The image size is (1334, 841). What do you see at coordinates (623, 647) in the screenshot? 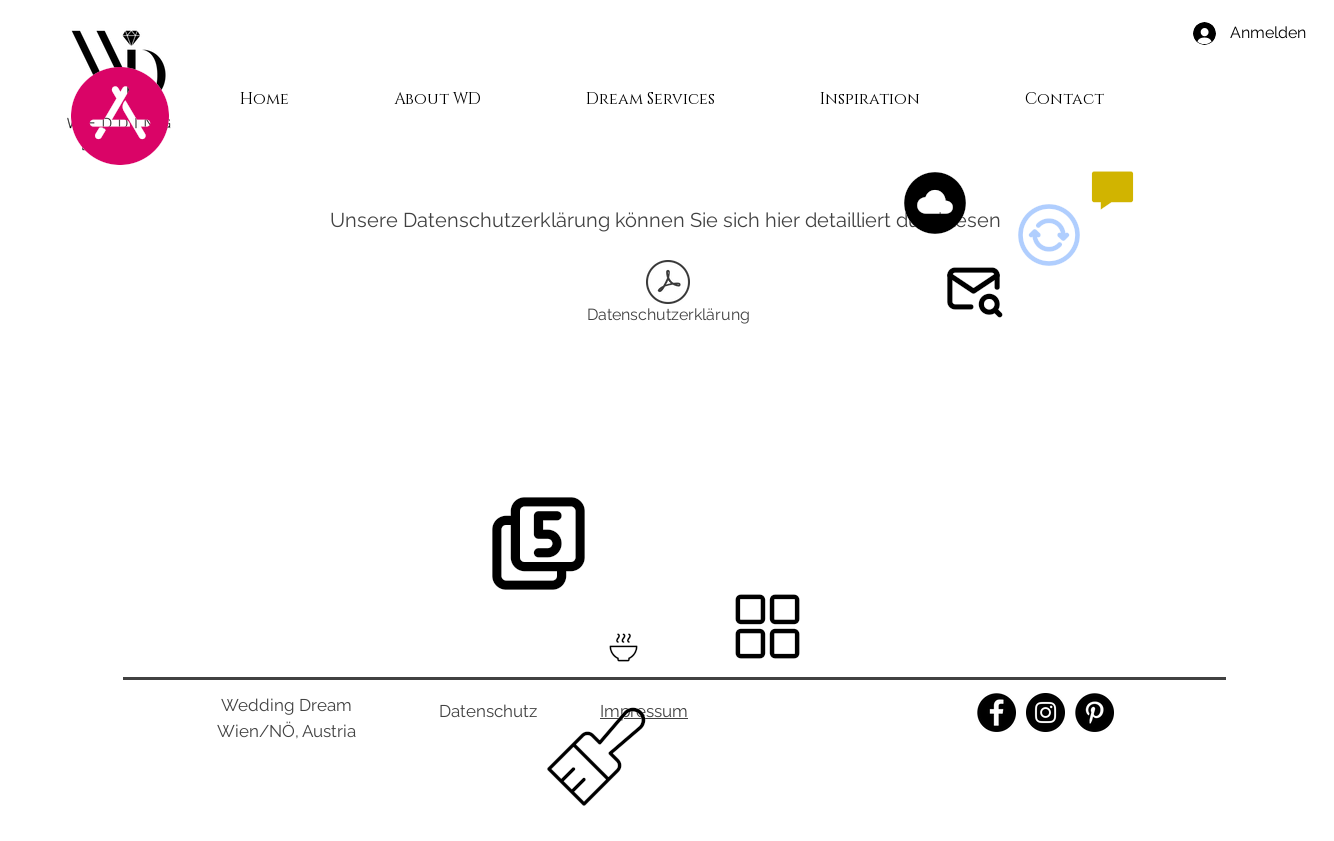
I see `view food or dining options` at bounding box center [623, 647].